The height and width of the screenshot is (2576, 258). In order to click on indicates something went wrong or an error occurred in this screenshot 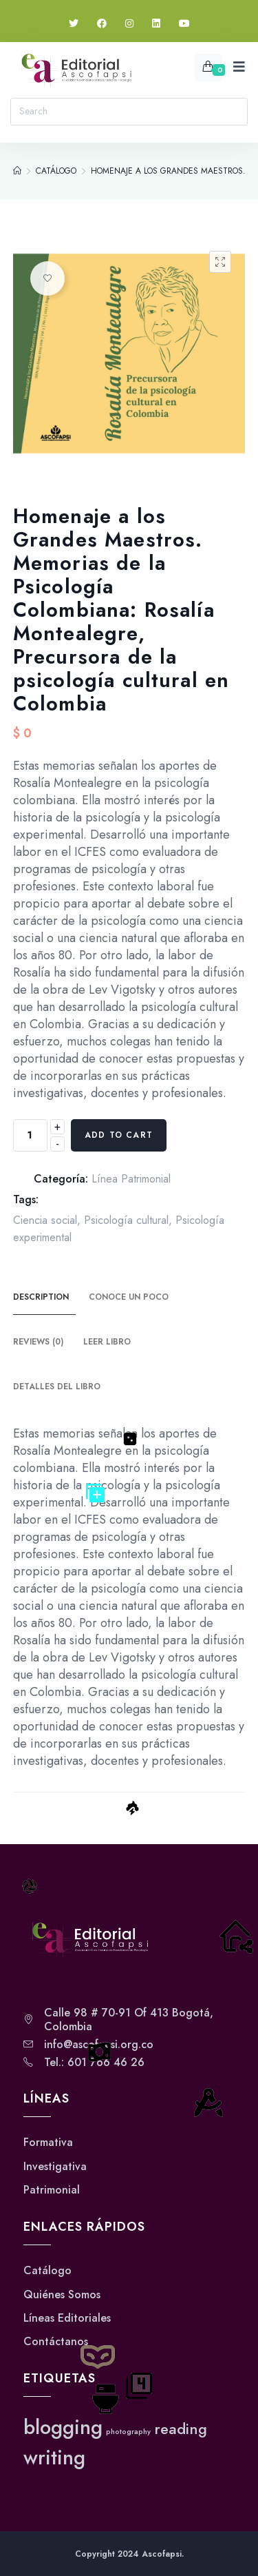, I will do `click(132, 1808)`.